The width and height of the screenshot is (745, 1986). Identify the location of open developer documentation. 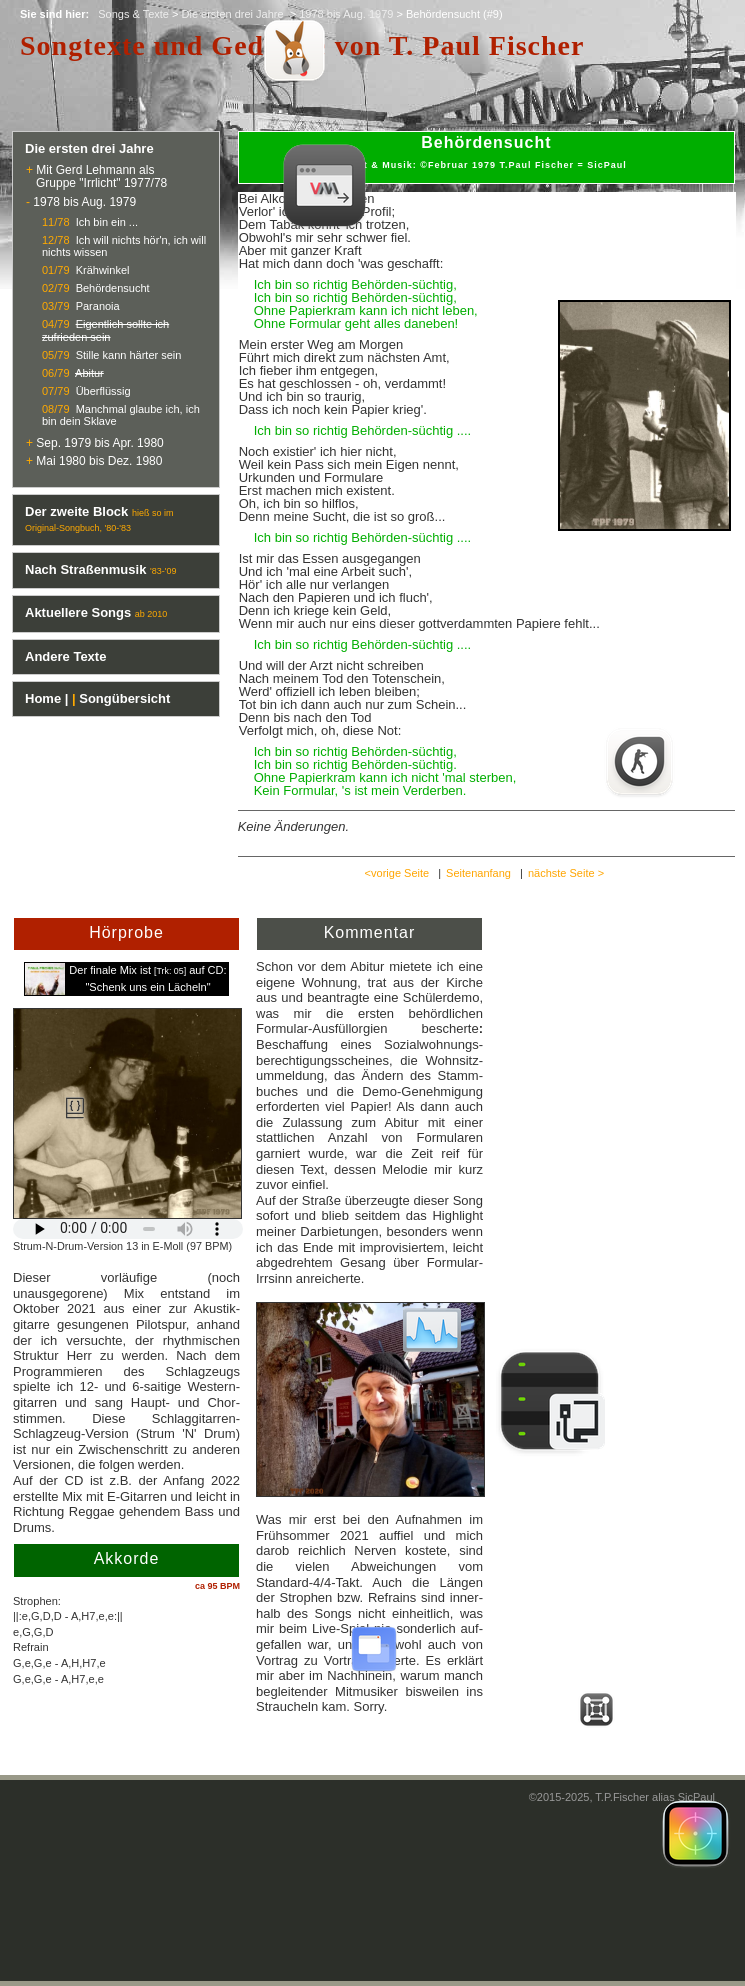
(75, 1108).